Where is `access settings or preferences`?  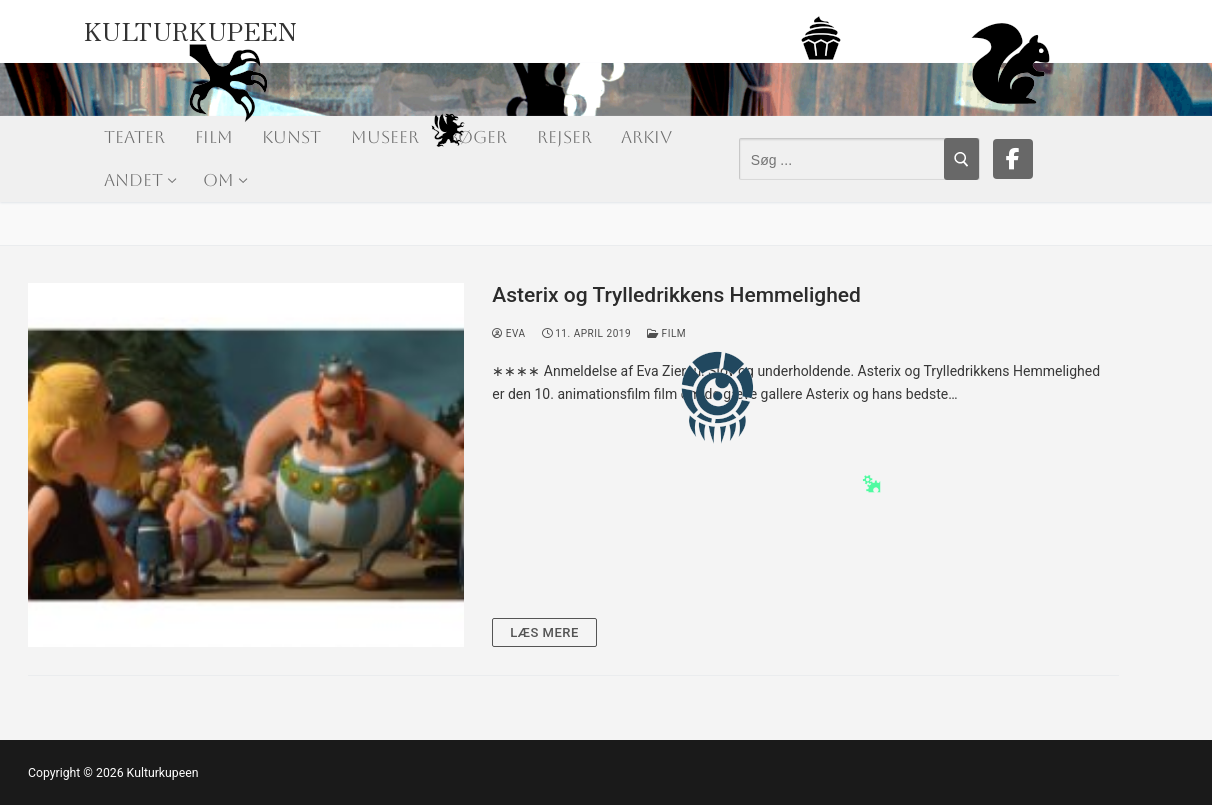 access settings or preferences is located at coordinates (871, 483).